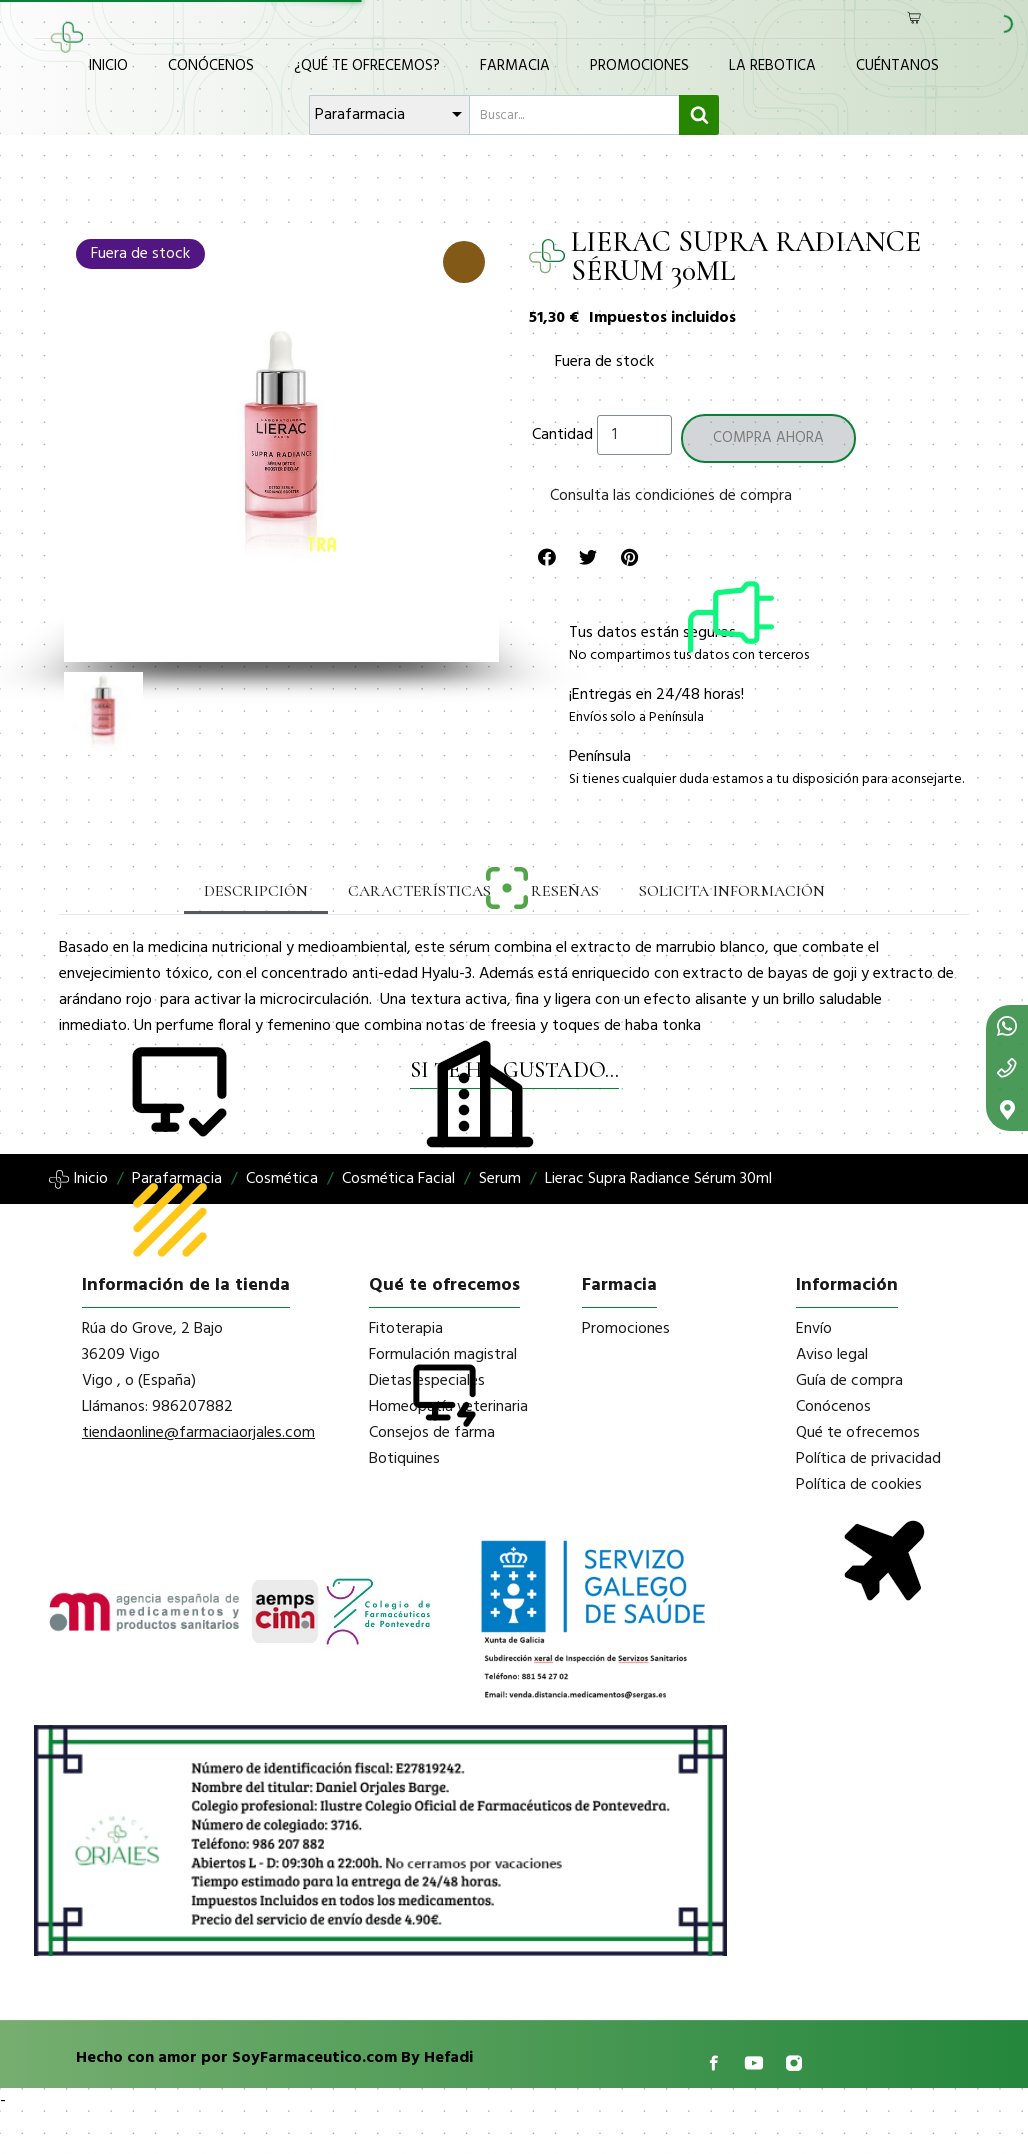  What do you see at coordinates (886, 1559) in the screenshot?
I see `enable airplane mode` at bounding box center [886, 1559].